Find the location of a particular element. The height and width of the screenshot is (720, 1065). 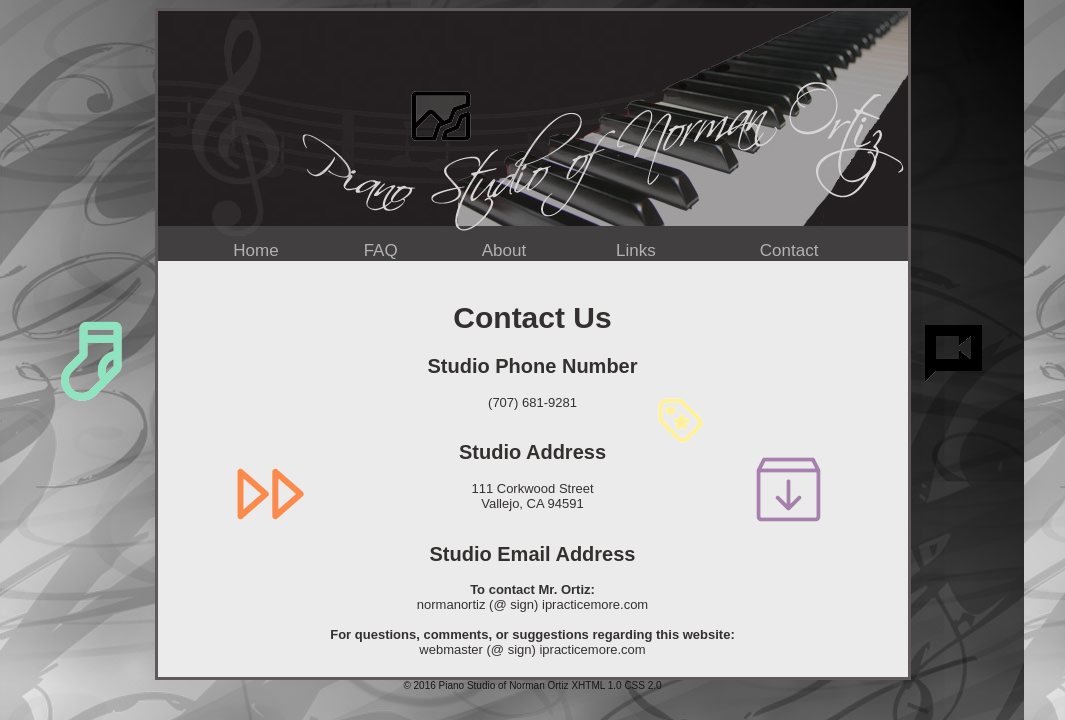

download to storage or archive is located at coordinates (788, 489).